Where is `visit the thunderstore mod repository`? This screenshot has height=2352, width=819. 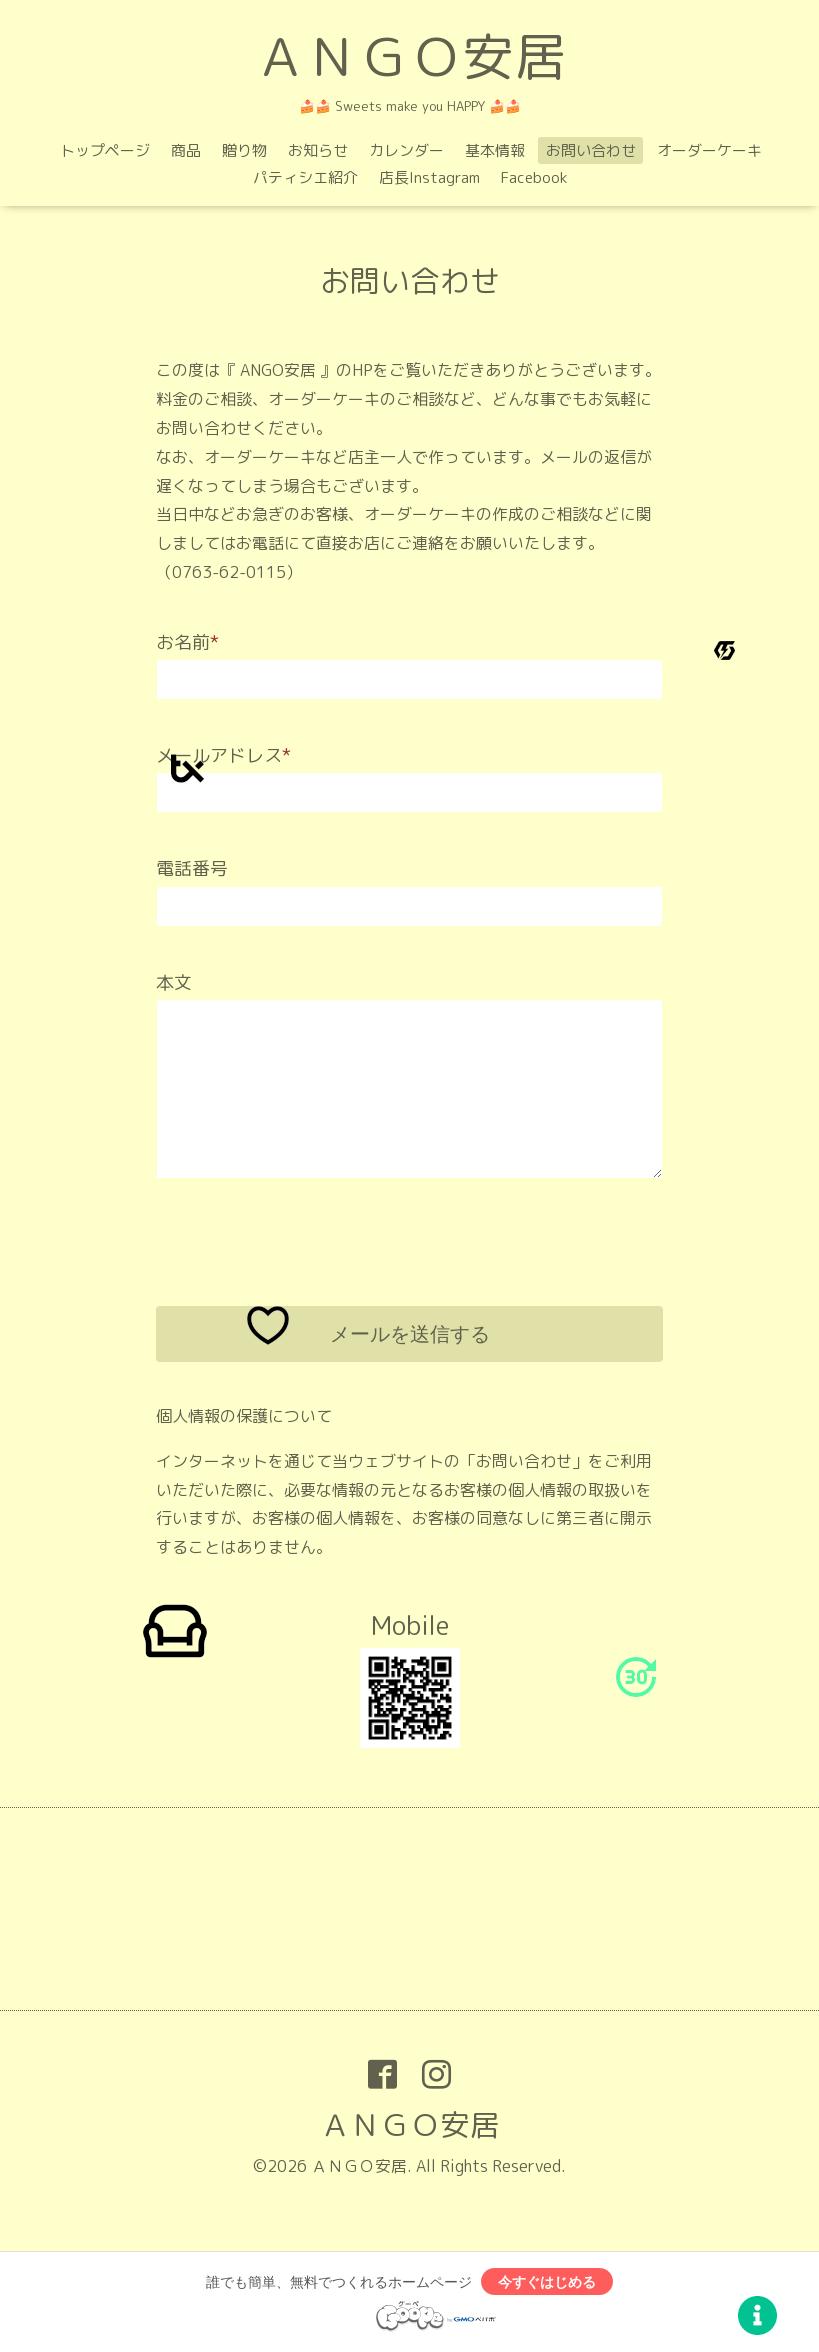
visit the thunderstore mod repository is located at coordinates (724, 650).